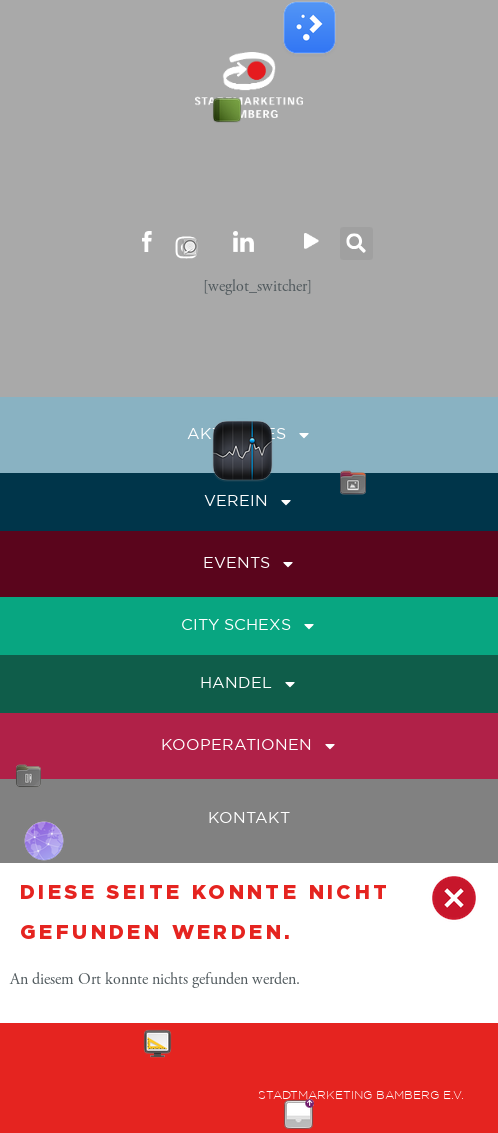 This screenshot has height=1133, width=498. I want to click on open pictures folder, so click(353, 482).